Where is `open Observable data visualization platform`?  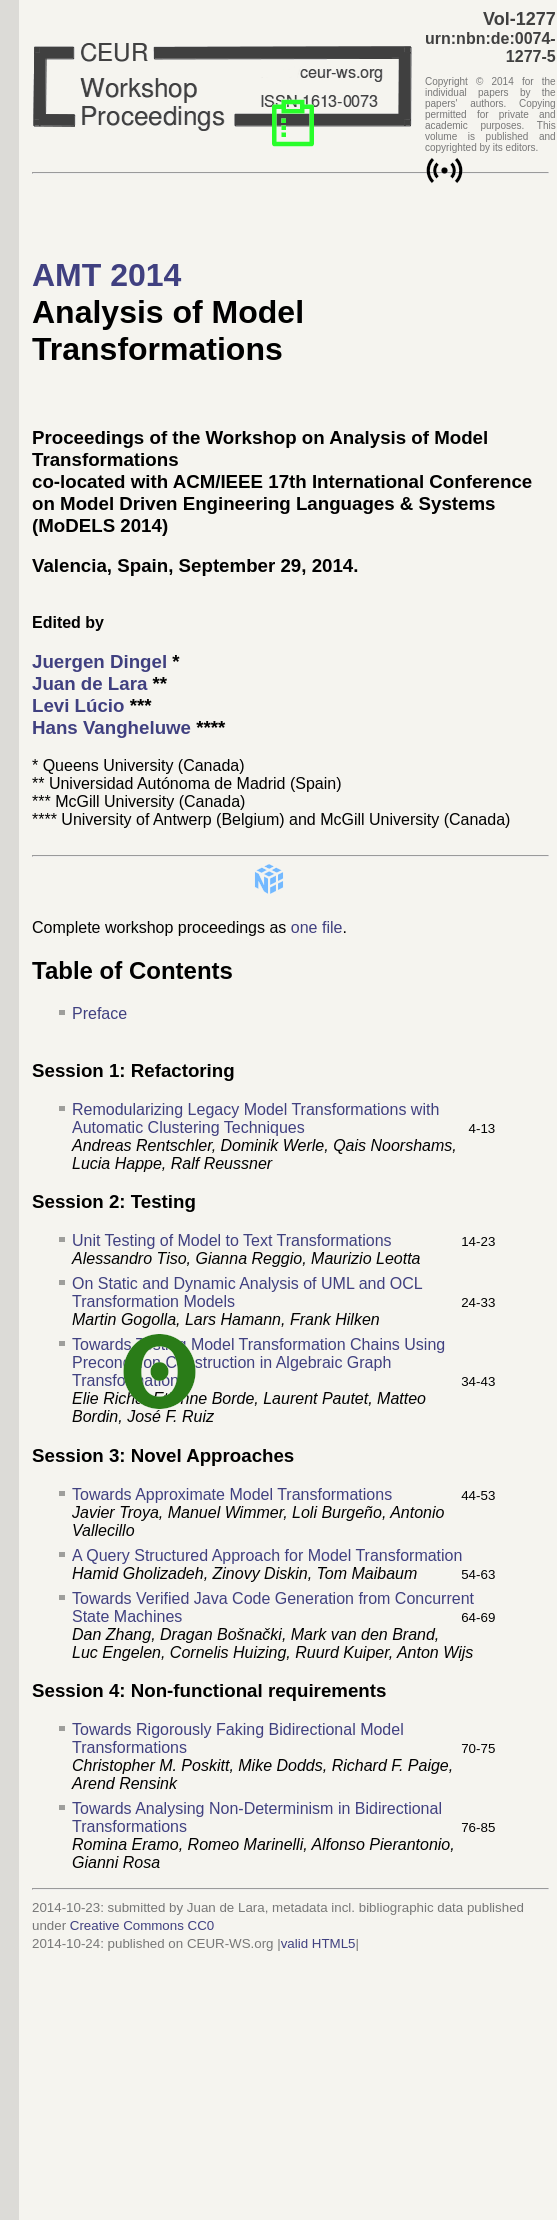 open Observable data visualization platform is located at coordinates (159, 1371).